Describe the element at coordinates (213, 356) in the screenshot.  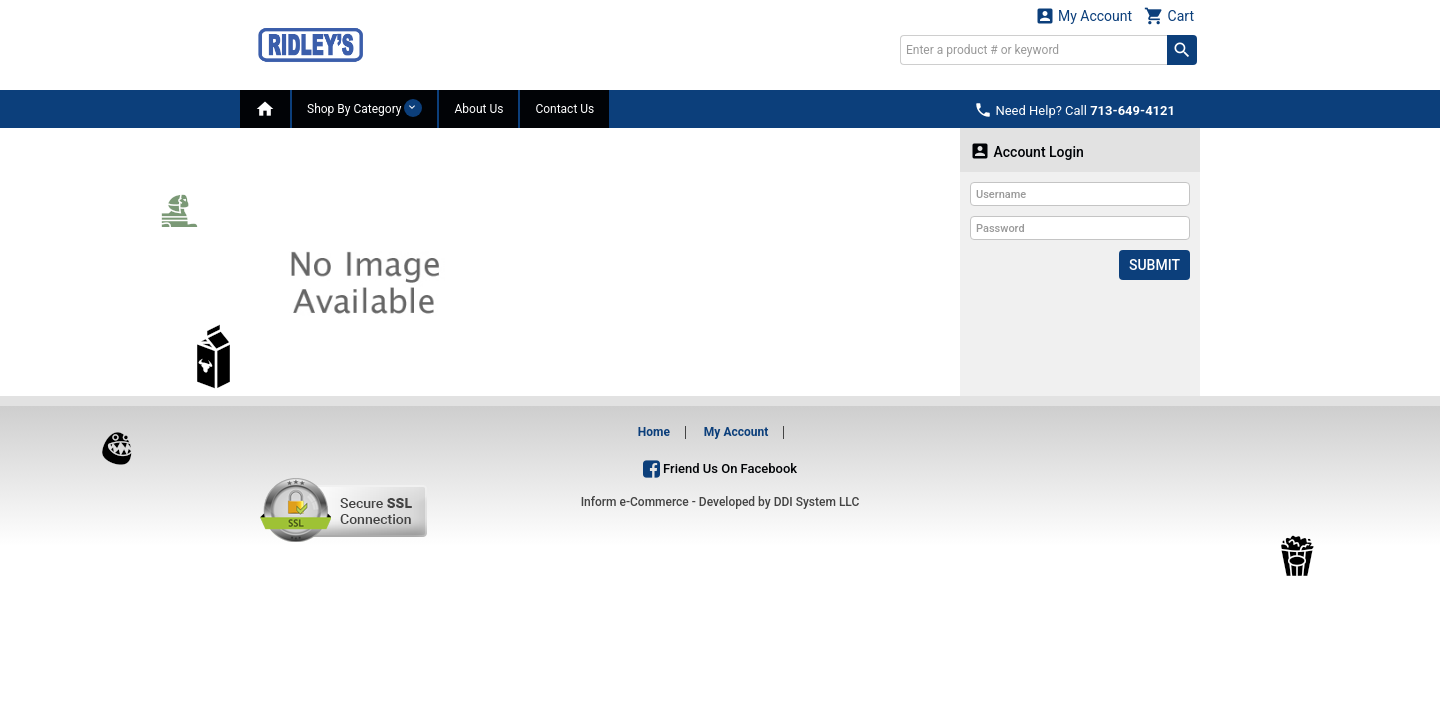
I see `milk or dairy product item in a game inventory` at that location.